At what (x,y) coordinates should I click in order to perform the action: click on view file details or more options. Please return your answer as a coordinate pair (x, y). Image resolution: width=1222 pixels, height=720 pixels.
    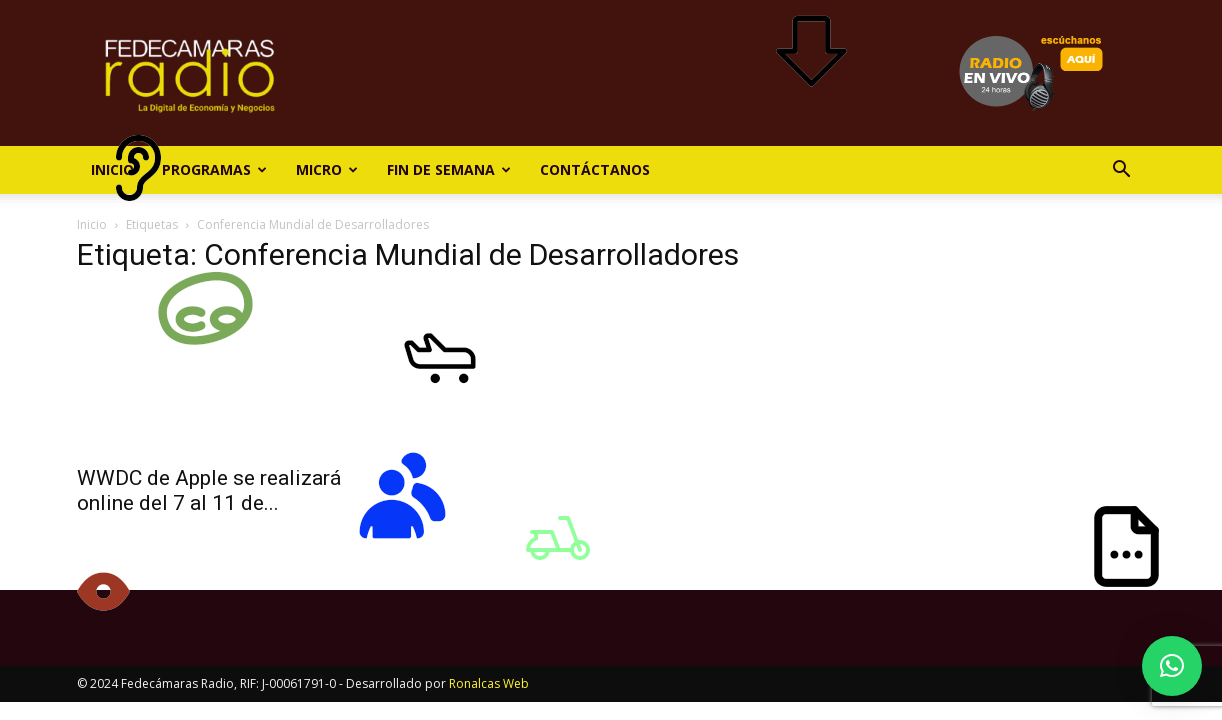
    Looking at the image, I should click on (1126, 546).